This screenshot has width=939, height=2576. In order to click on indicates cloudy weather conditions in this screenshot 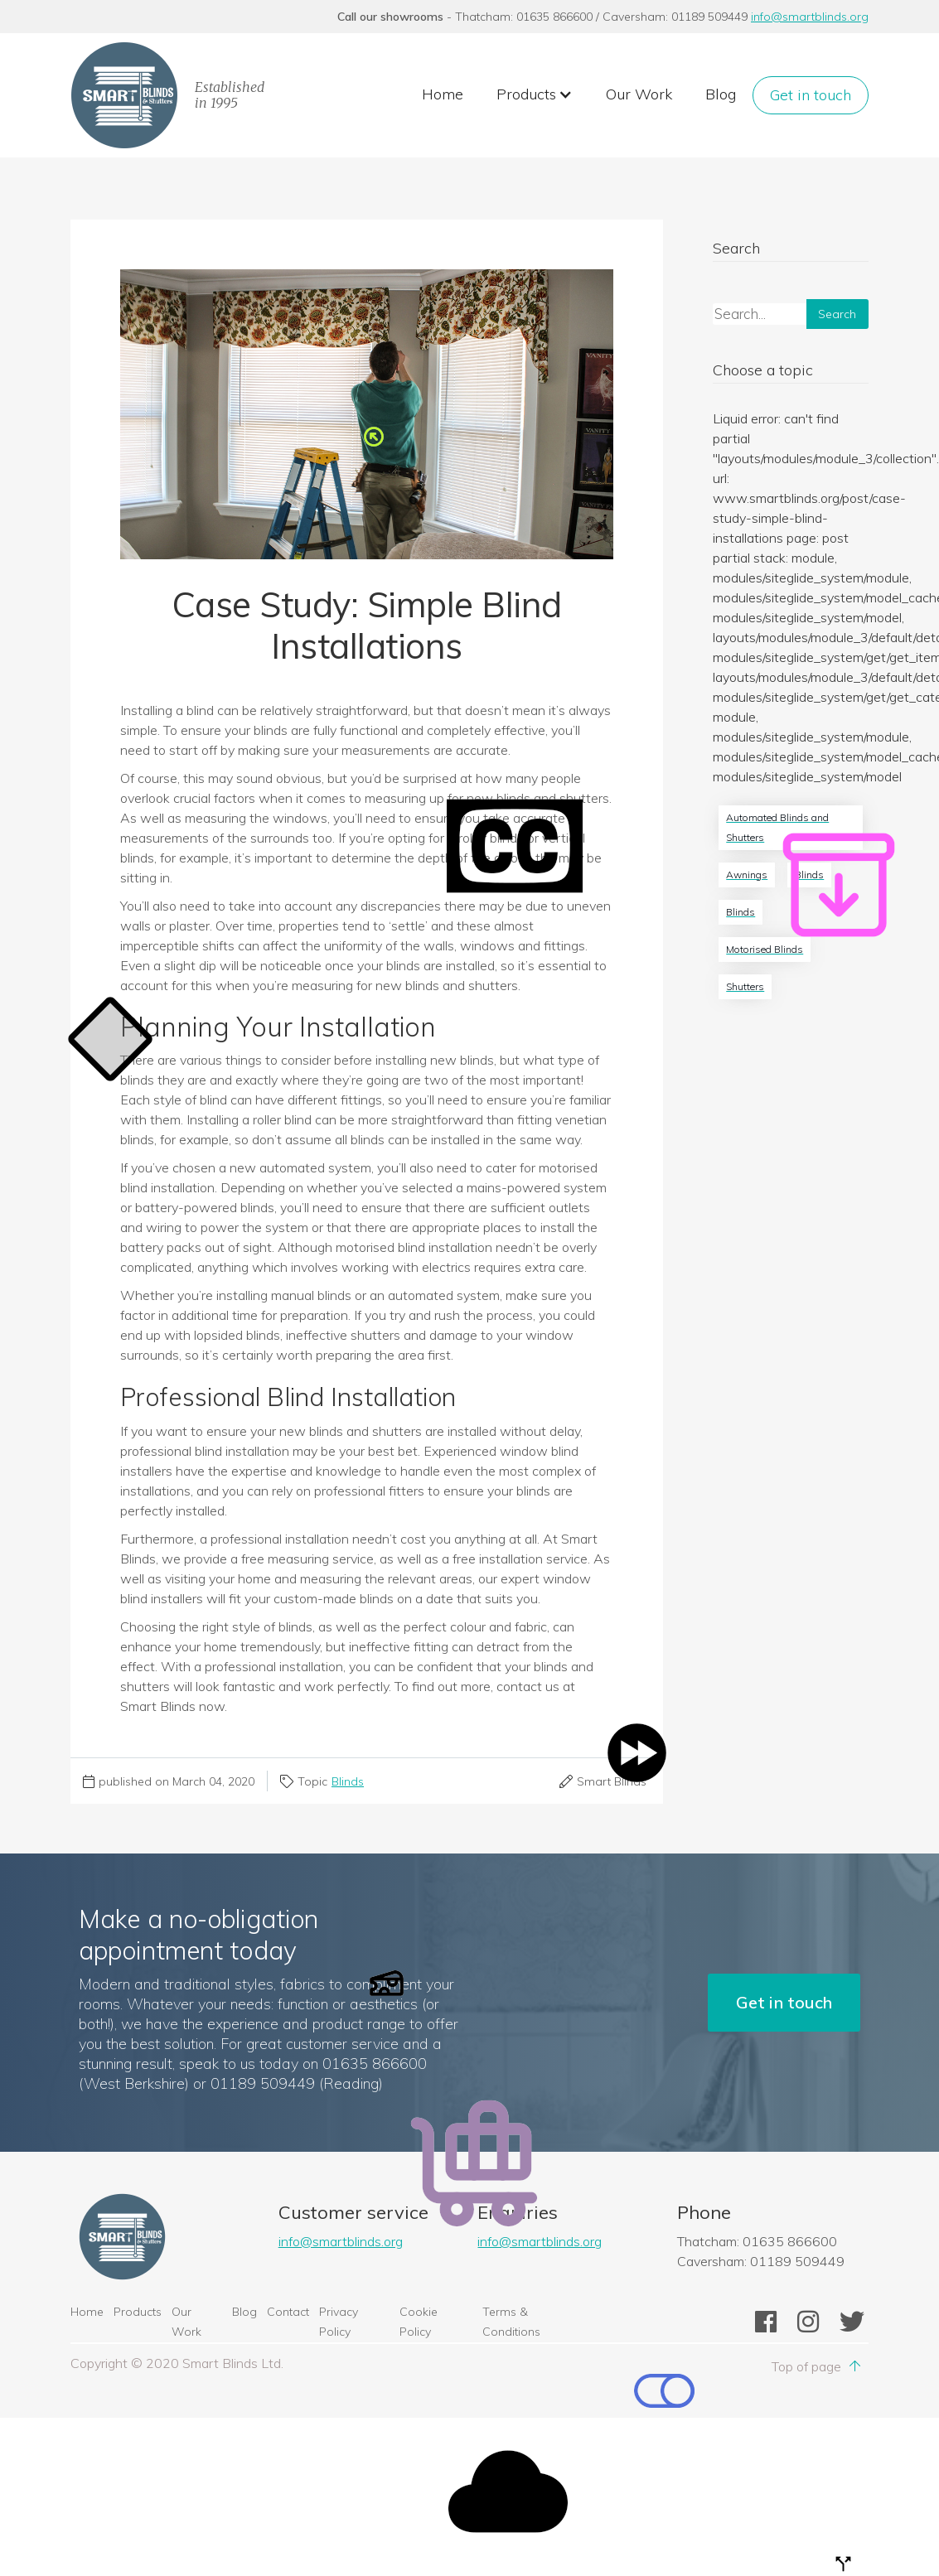, I will do `click(508, 2491)`.